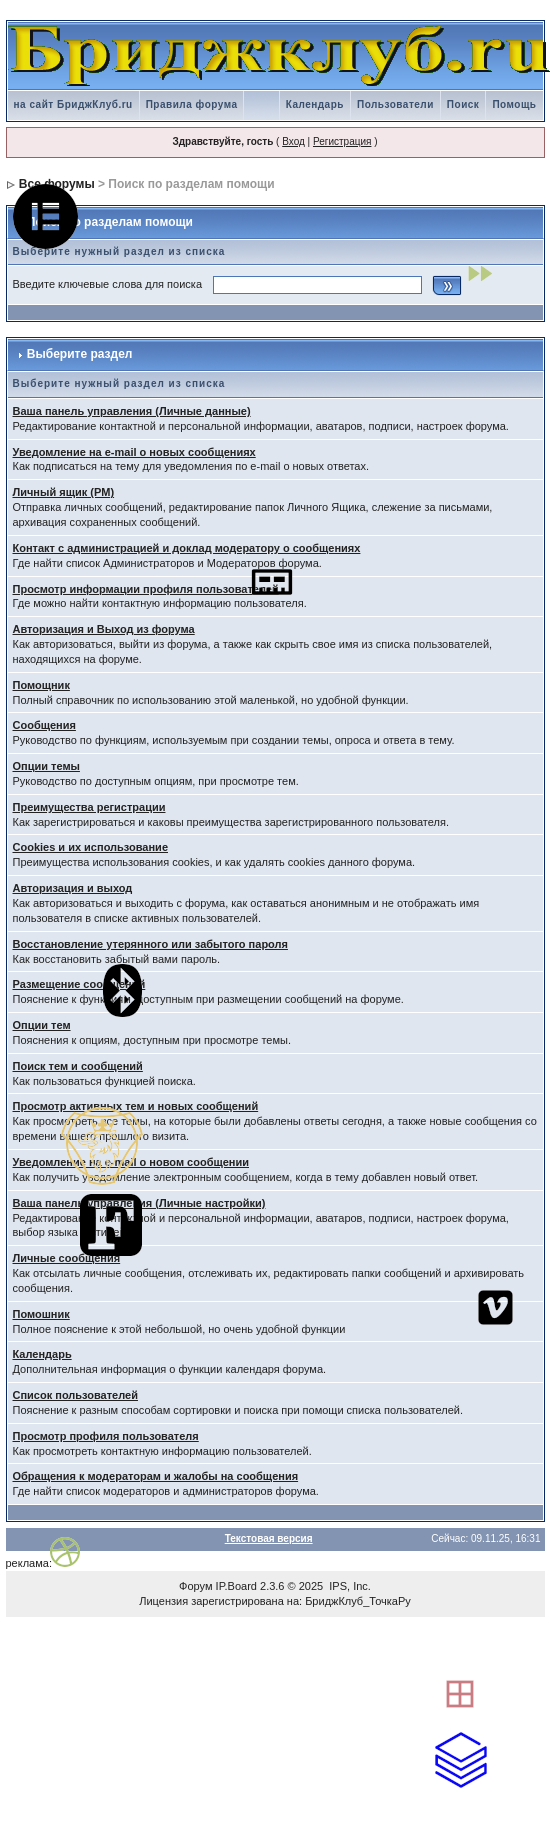 The width and height of the screenshot is (550, 1830). I want to click on fast forward media playback, so click(479, 273).